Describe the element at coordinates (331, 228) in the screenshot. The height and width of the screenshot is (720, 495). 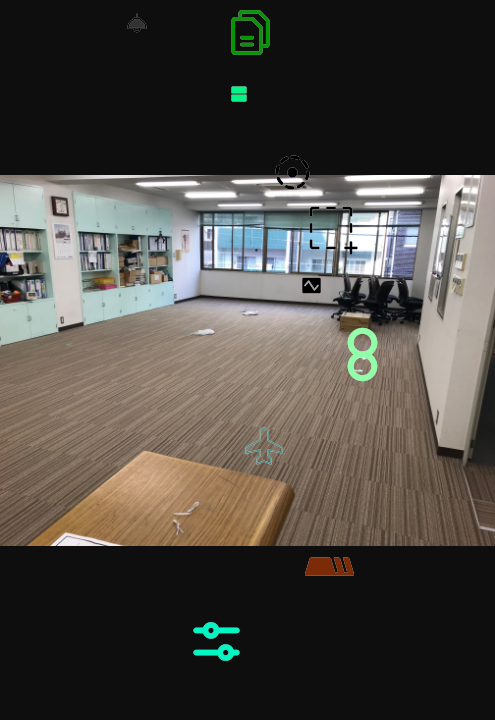
I see `add to current selection` at that location.